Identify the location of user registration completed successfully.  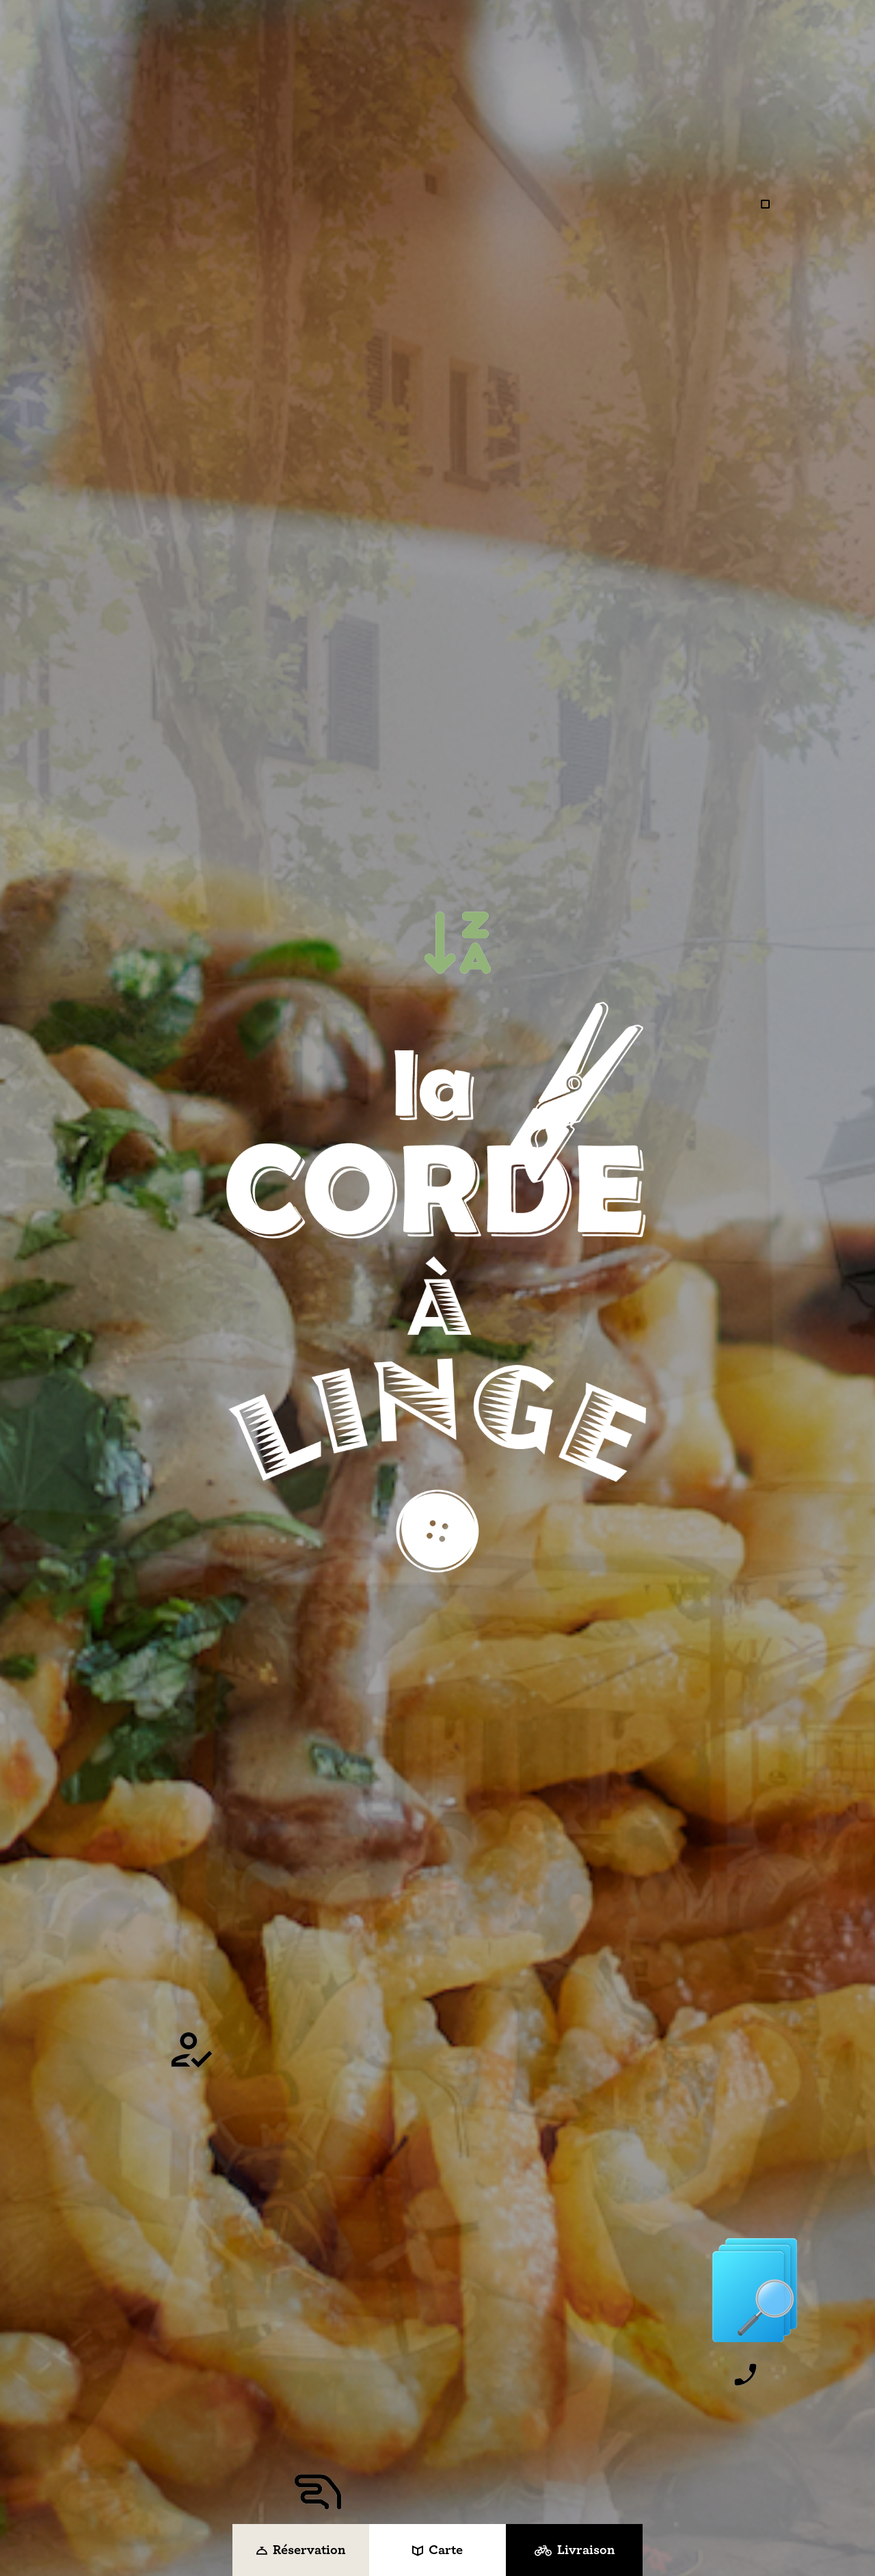
(191, 2049).